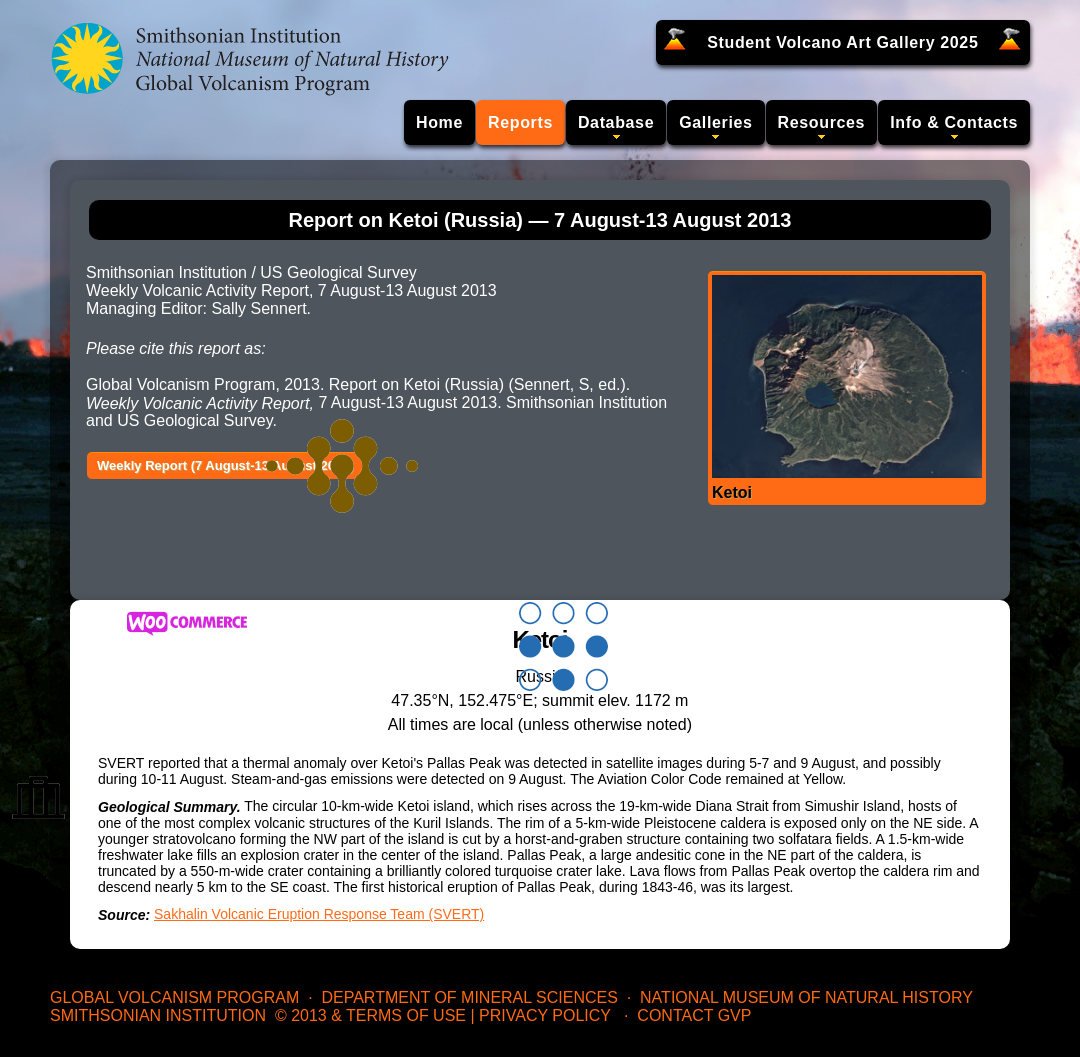 The height and width of the screenshot is (1057, 1080). Describe the element at coordinates (563, 646) in the screenshot. I see `open tailscale vpn settings` at that location.